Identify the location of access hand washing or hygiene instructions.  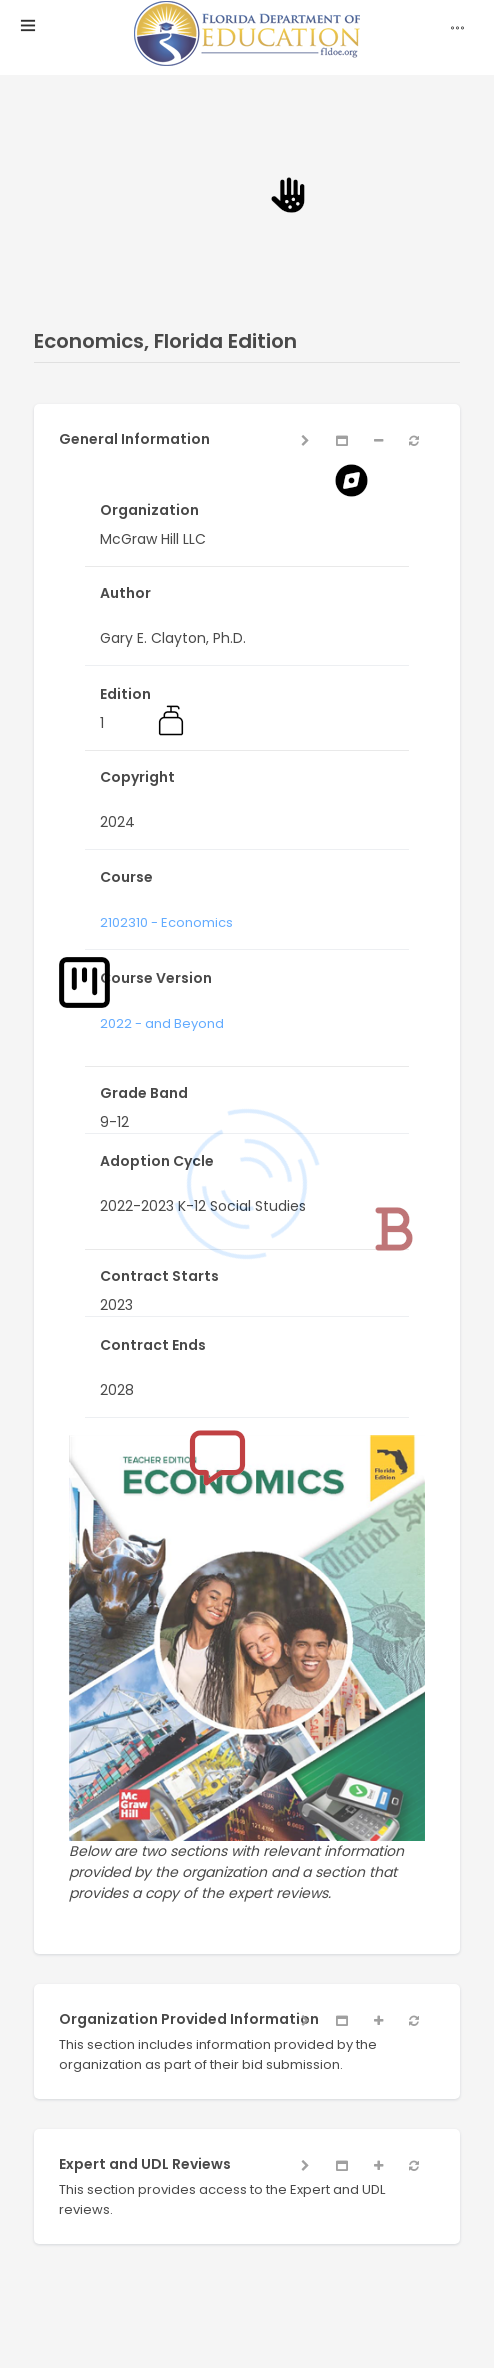
(171, 721).